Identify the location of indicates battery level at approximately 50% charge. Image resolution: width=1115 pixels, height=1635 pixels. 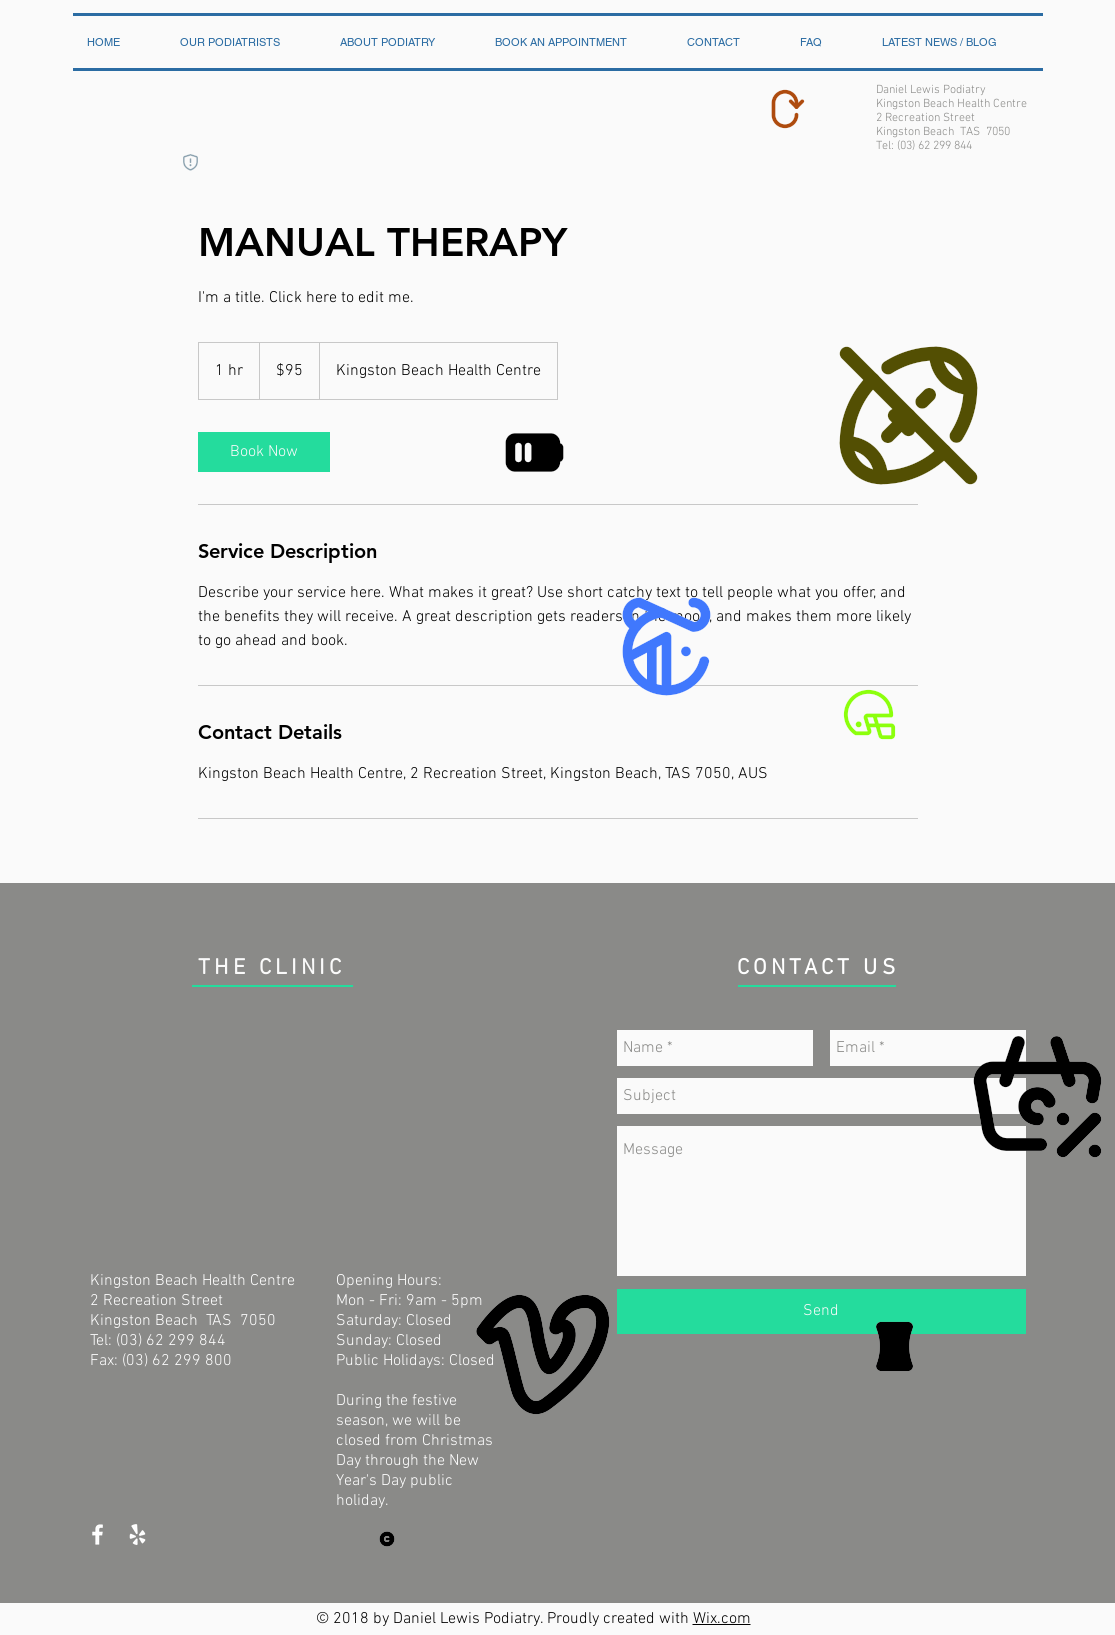
(534, 452).